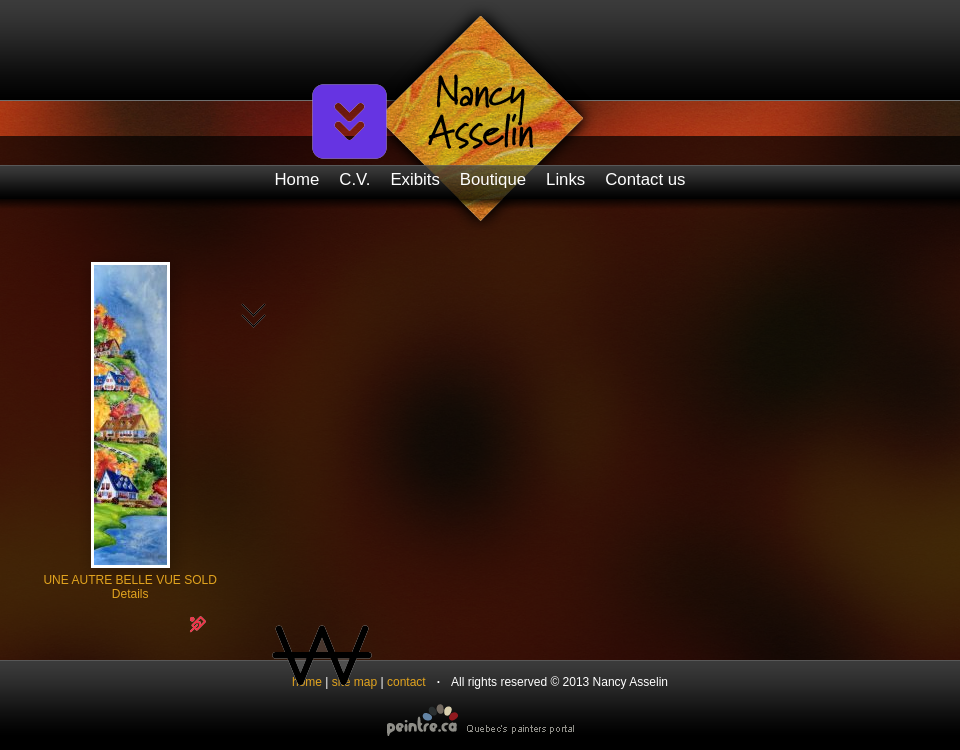 The height and width of the screenshot is (750, 960). I want to click on scroll down or view more content, so click(349, 121).